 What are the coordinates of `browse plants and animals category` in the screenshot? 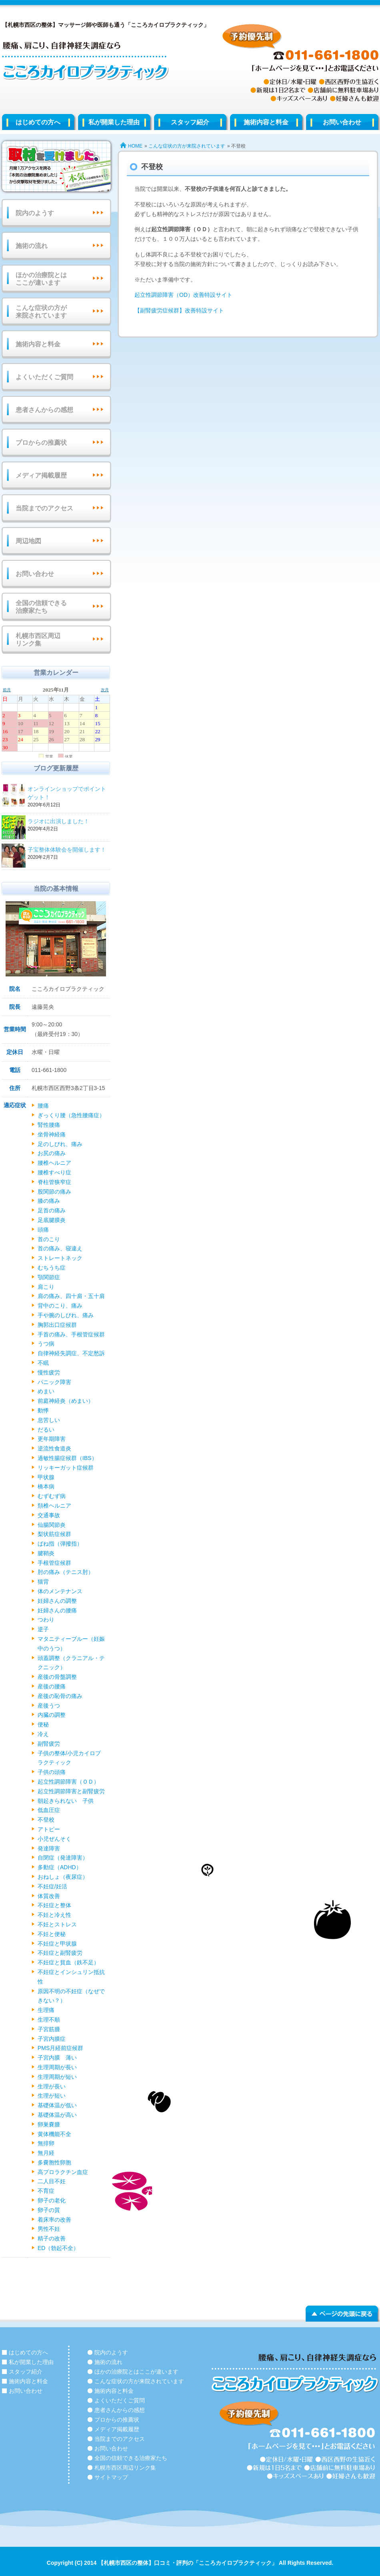 It's located at (207, 1870).